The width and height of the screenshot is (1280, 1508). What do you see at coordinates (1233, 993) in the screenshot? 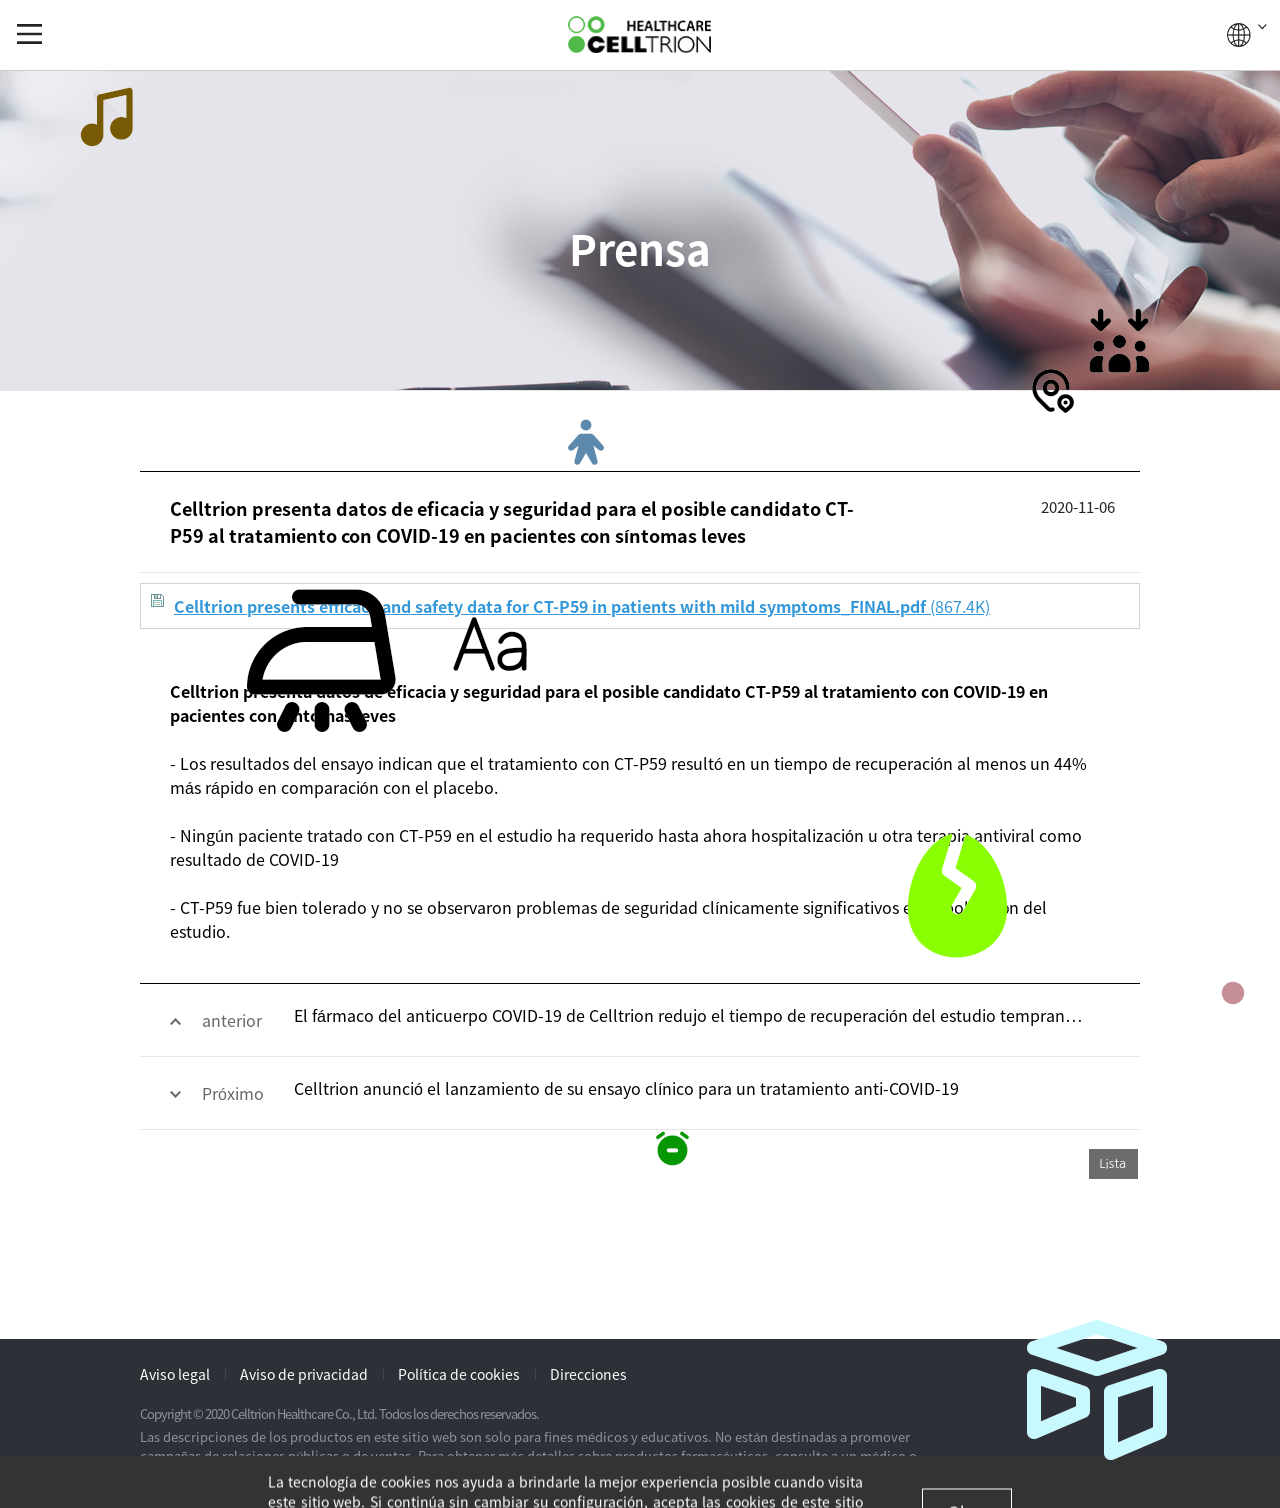
I see `indicates an active or selected state` at bounding box center [1233, 993].